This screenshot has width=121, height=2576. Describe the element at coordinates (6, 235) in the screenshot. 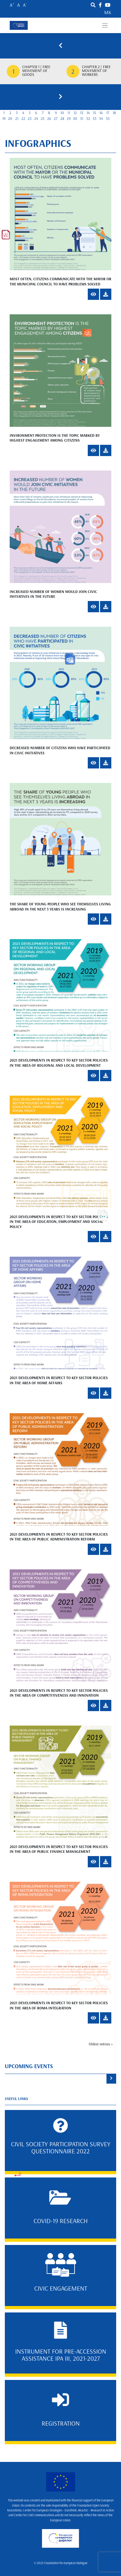

I see `libreoffice math formula template file` at that location.